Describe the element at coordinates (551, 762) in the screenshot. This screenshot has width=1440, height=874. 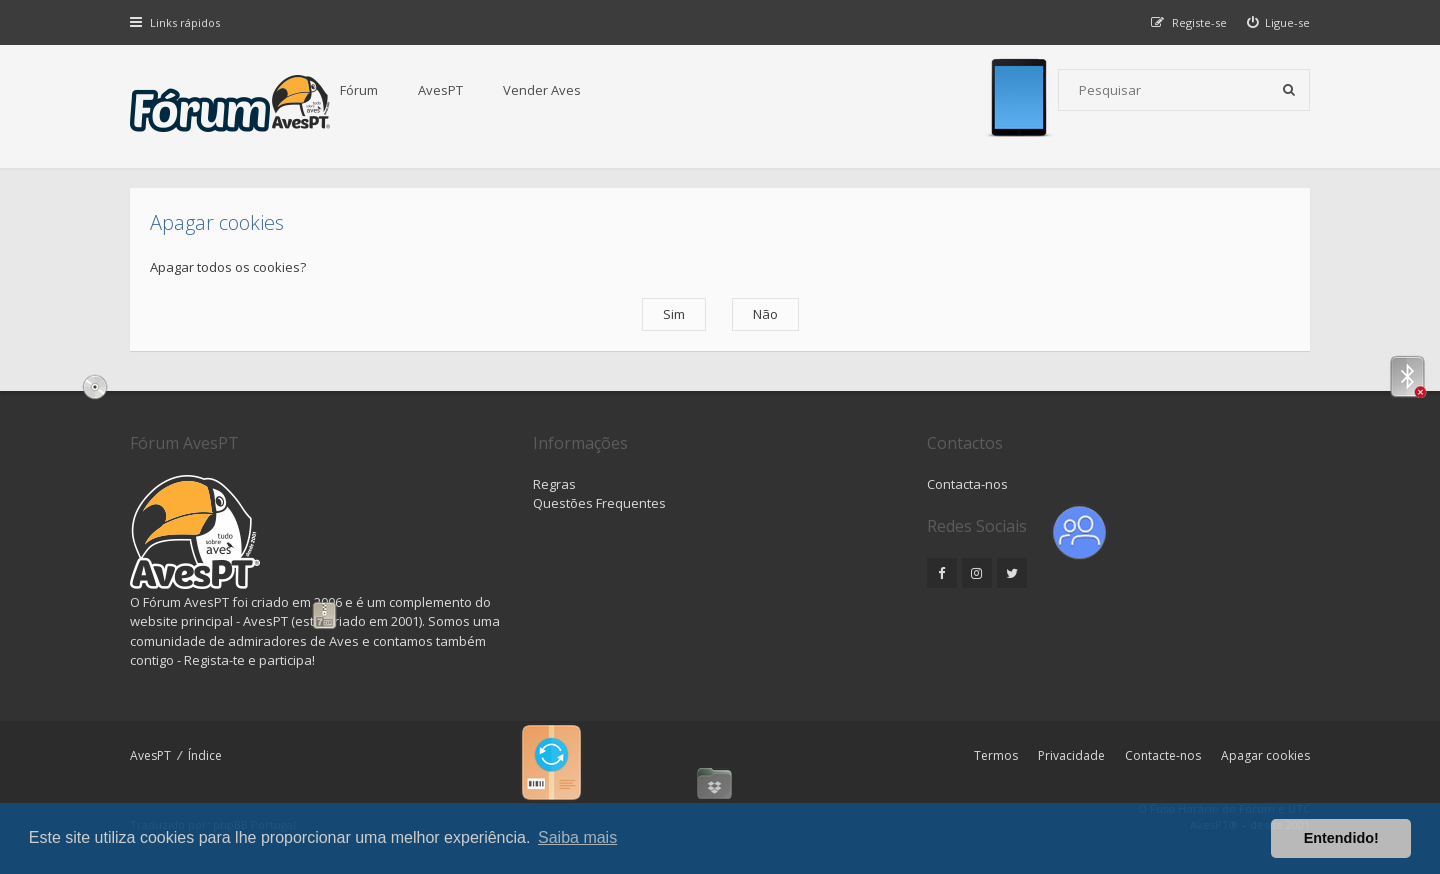
I see `system package upgrade in progress` at that location.